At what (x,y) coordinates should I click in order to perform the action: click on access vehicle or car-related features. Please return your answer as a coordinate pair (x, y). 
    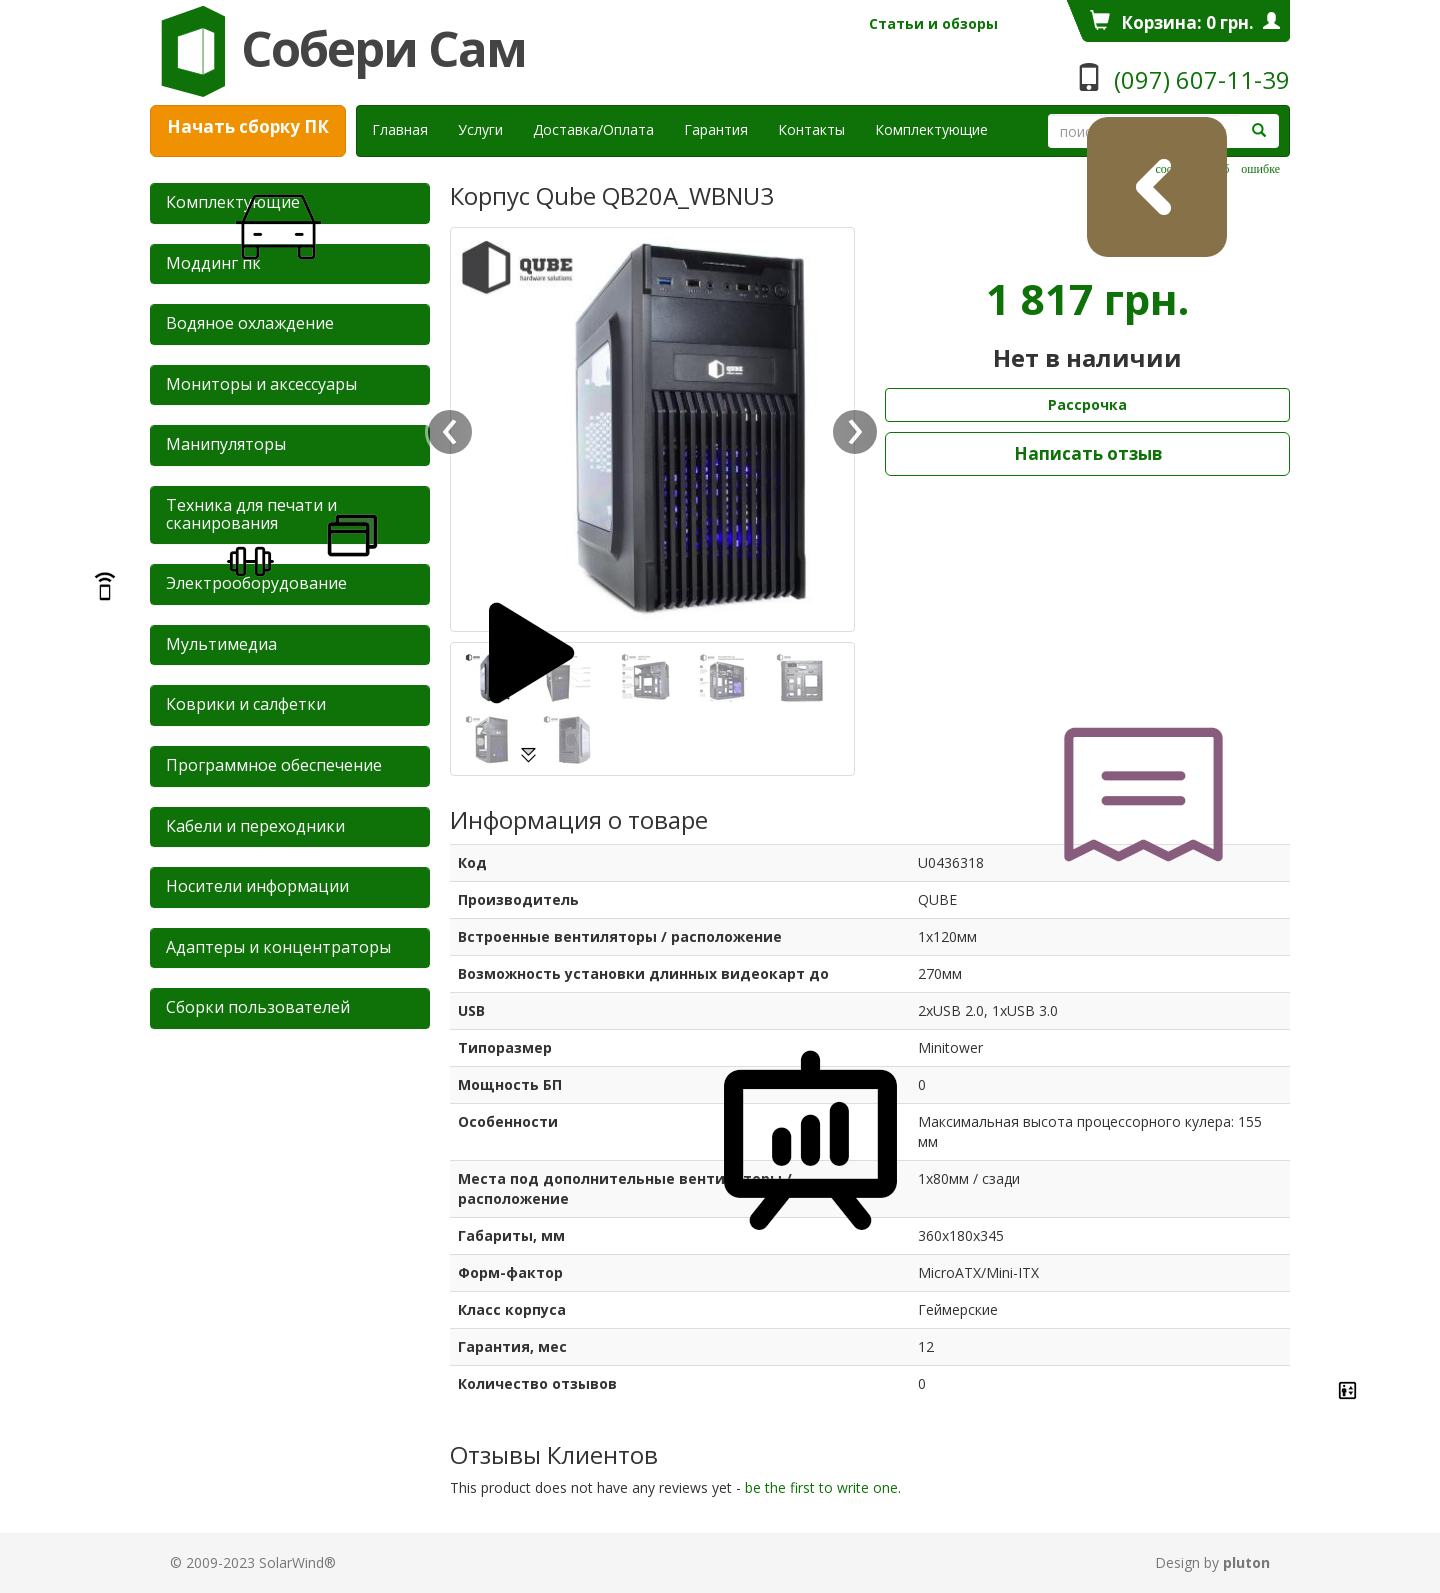
    Looking at the image, I should click on (278, 228).